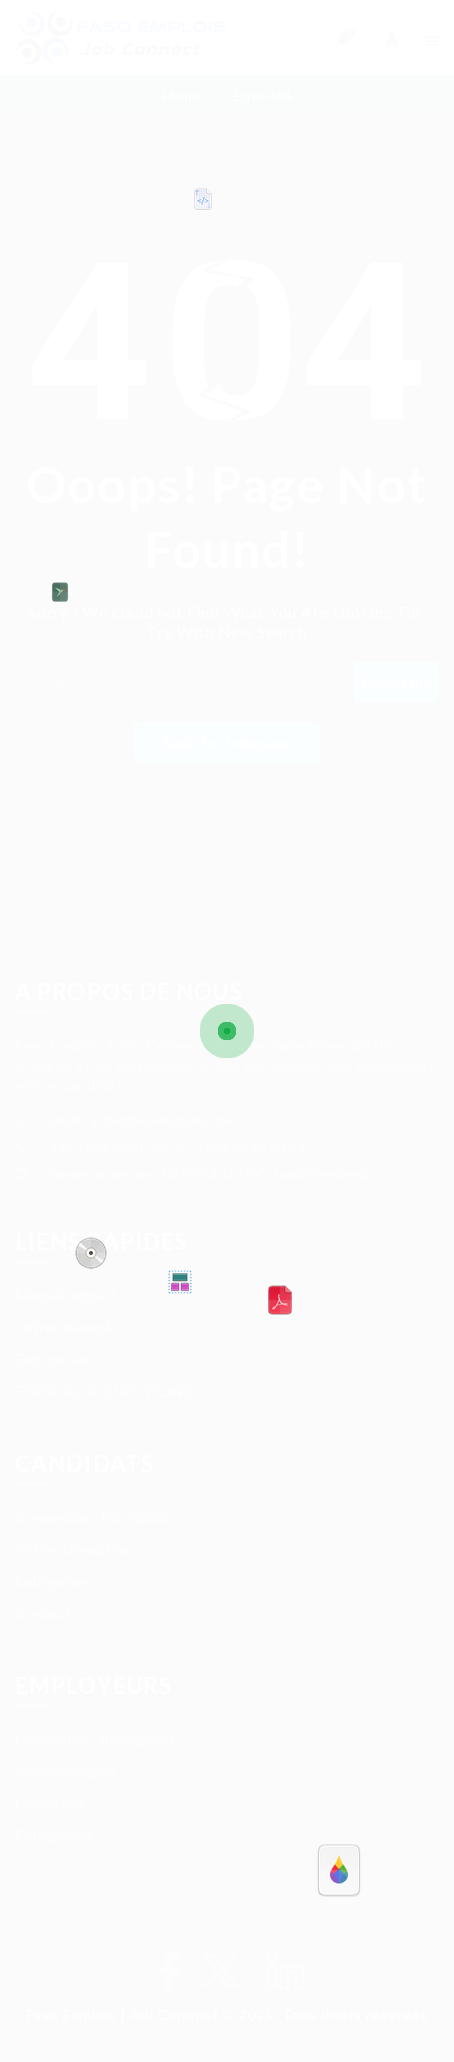  I want to click on indicates a CD-ROM drive or optical disc device, so click(91, 1253).